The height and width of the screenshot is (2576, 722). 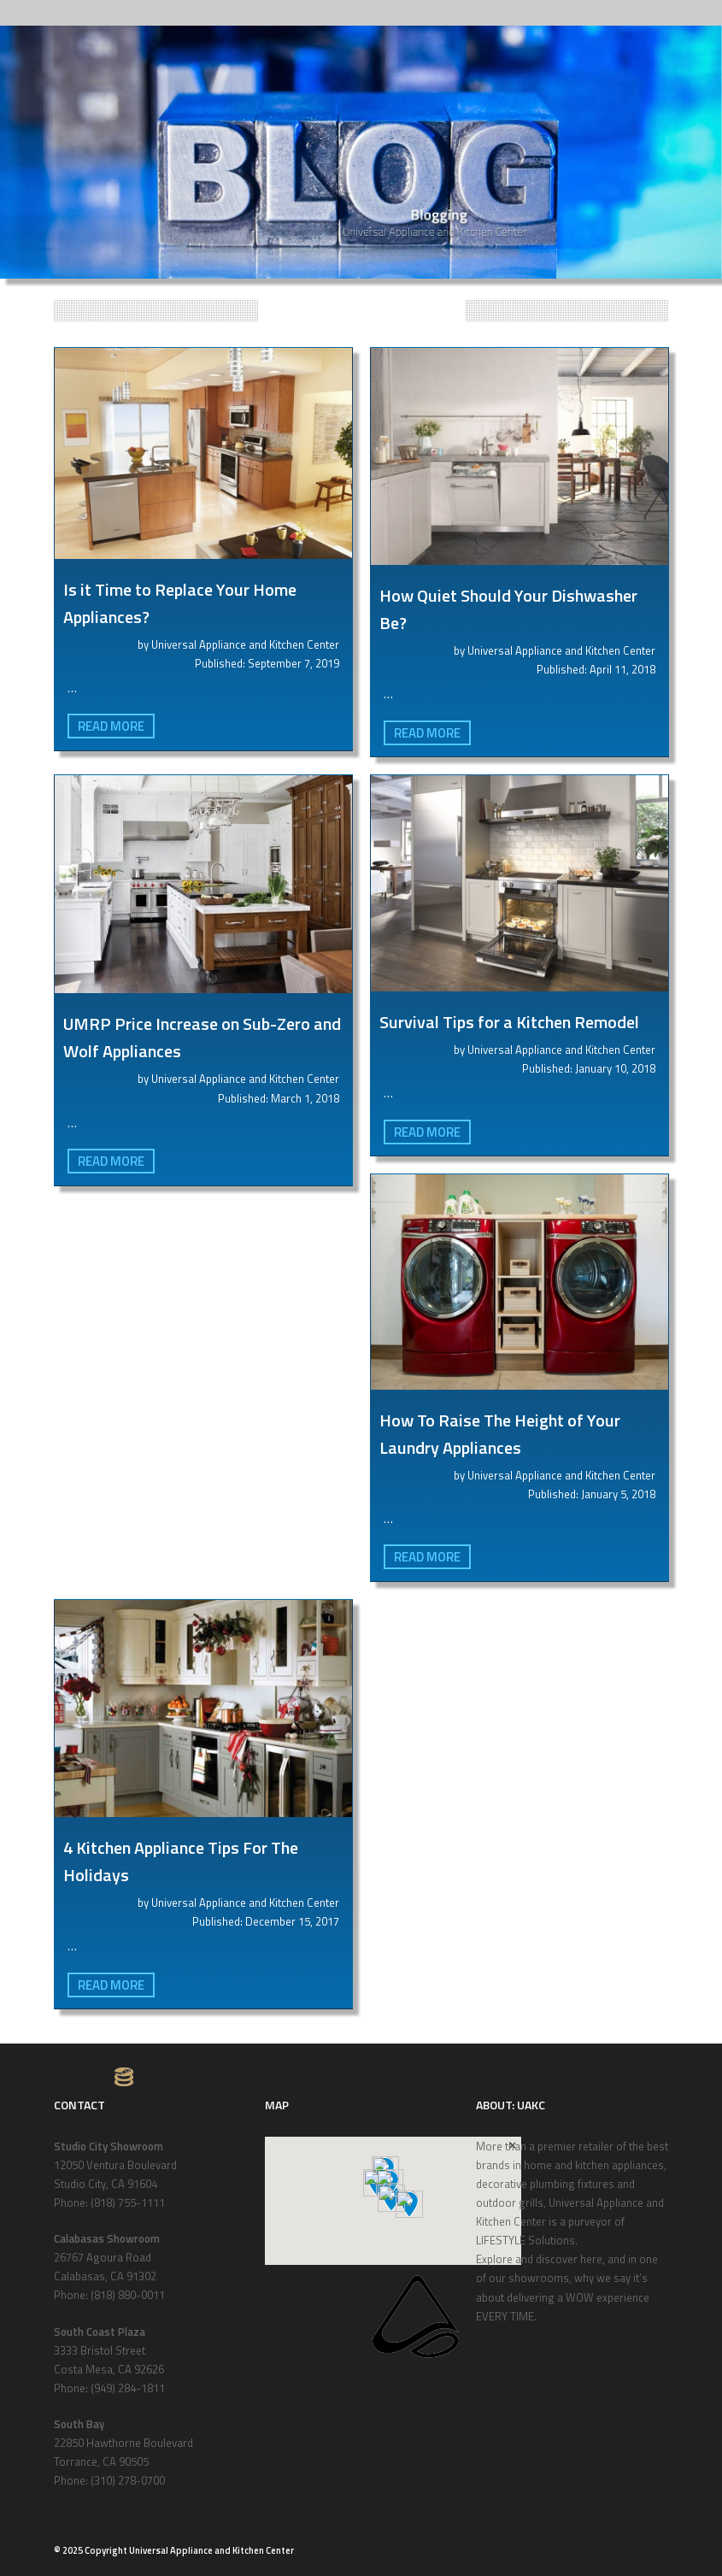 I want to click on visit steamdb website for steam game statistics, so click(x=124, y=2077).